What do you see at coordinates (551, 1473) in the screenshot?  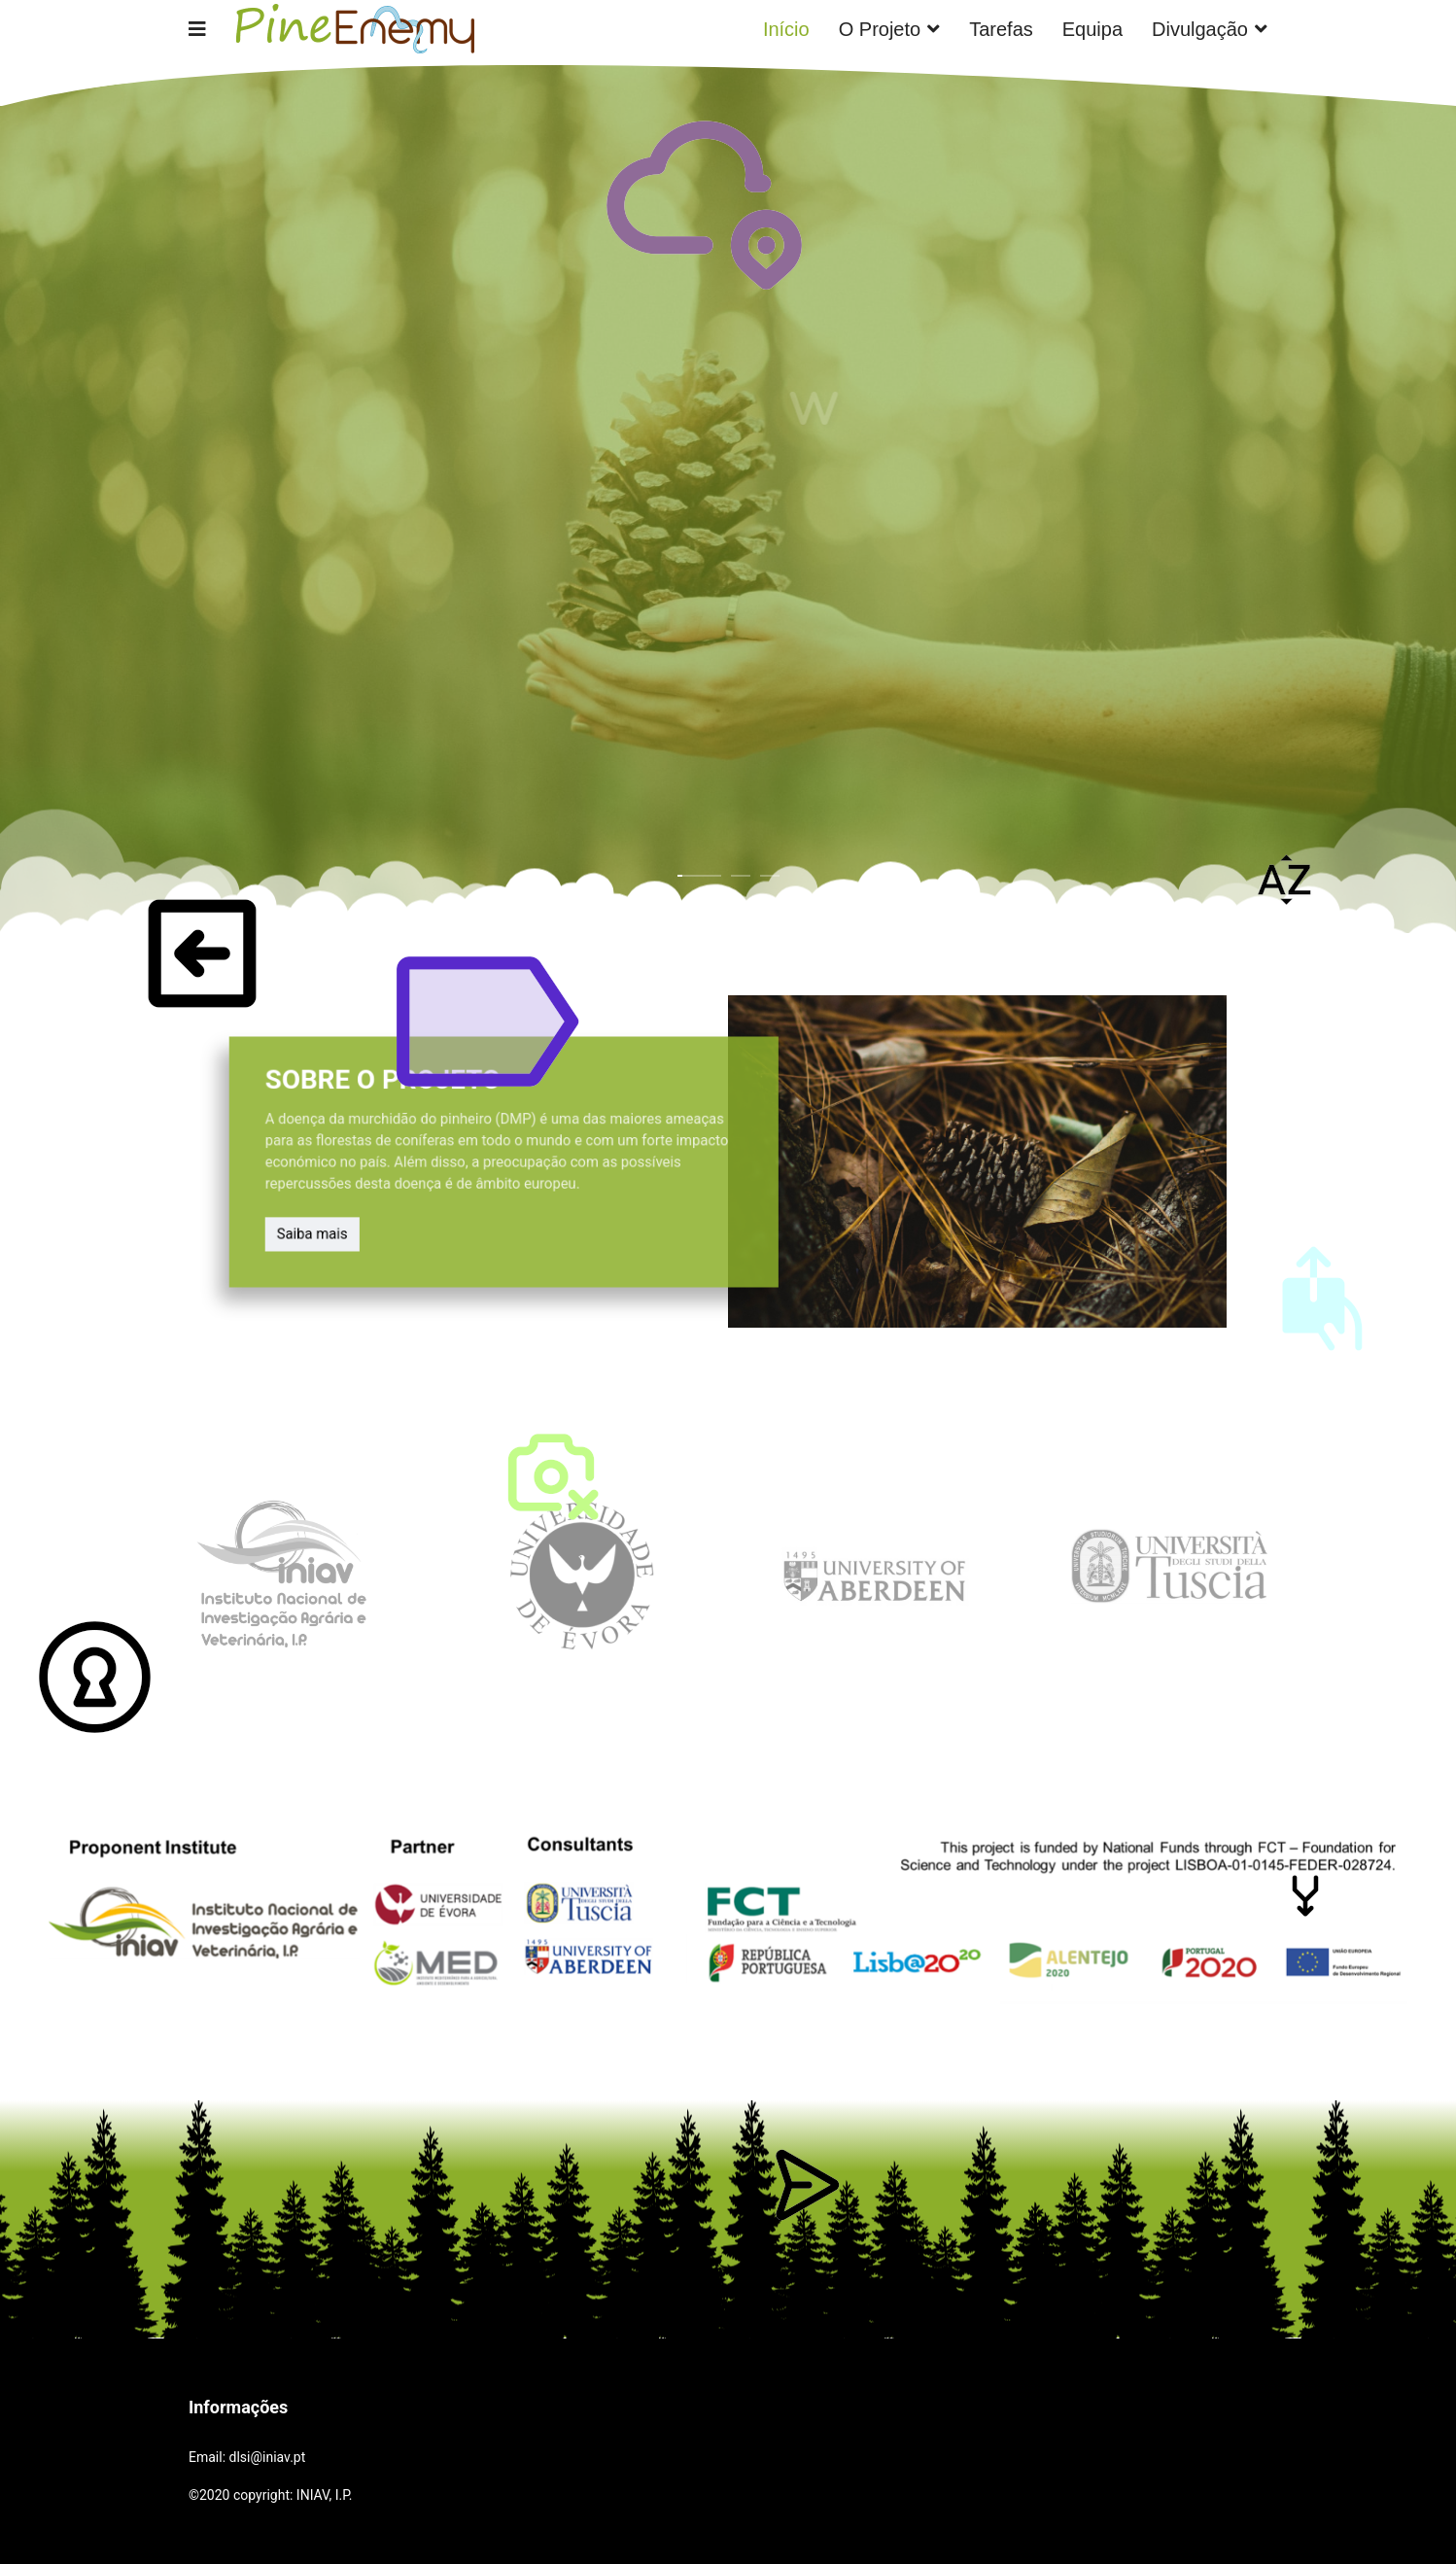 I see `disable camera access` at bounding box center [551, 1473].